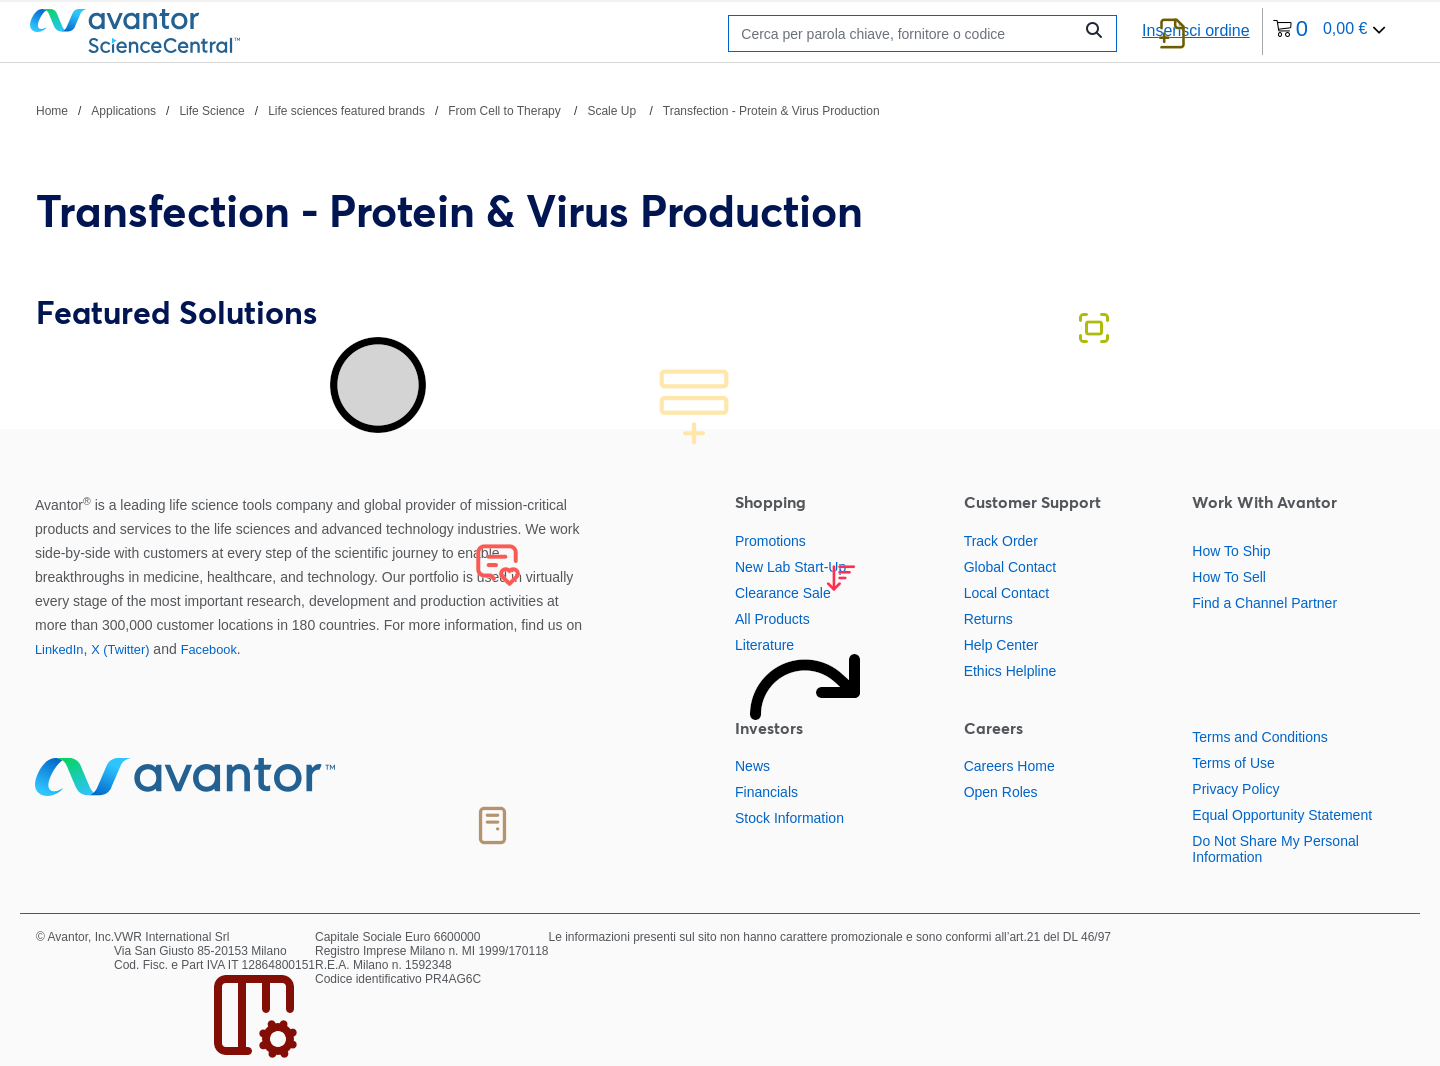 The height and width of the screenshot is (1066, 1440). What do you see at coordinates (1094, 328) in the screenshot?
I see `expand content to fullscreen mode` at bounding box center [1094, 328].